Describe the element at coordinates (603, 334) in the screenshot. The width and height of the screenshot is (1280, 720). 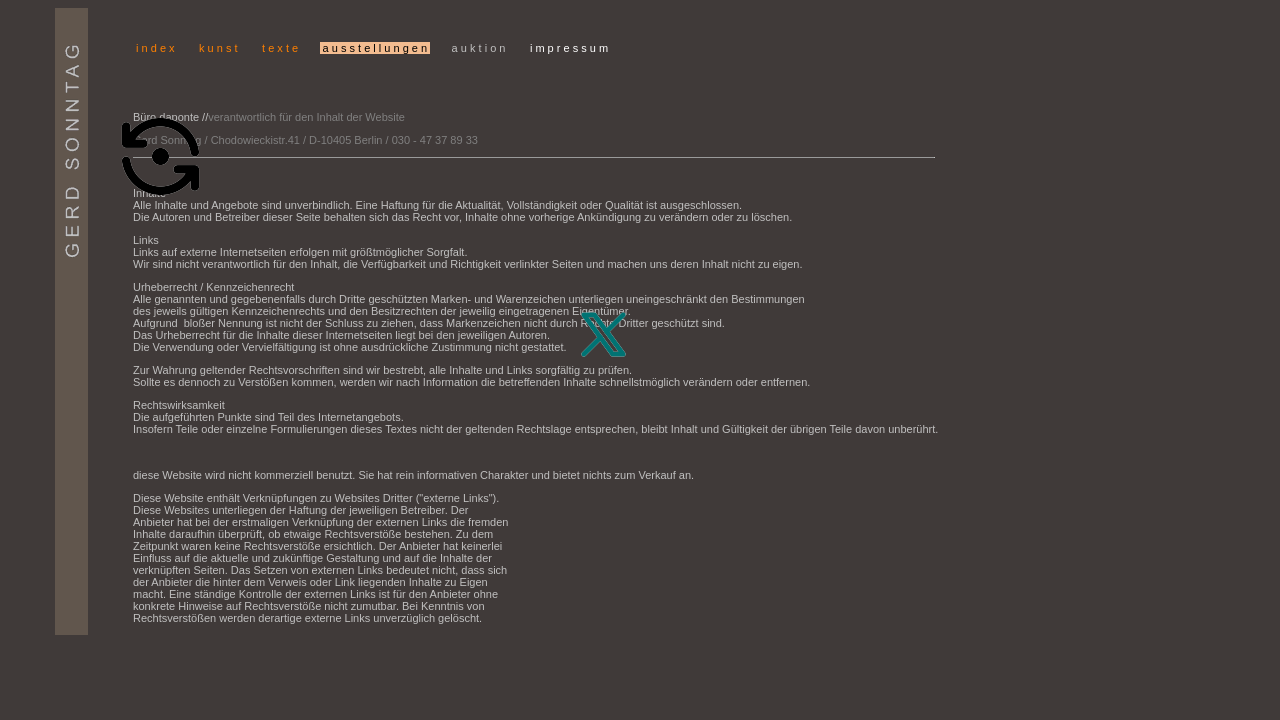
I see `share to X (formerly Twitter)` at that location.